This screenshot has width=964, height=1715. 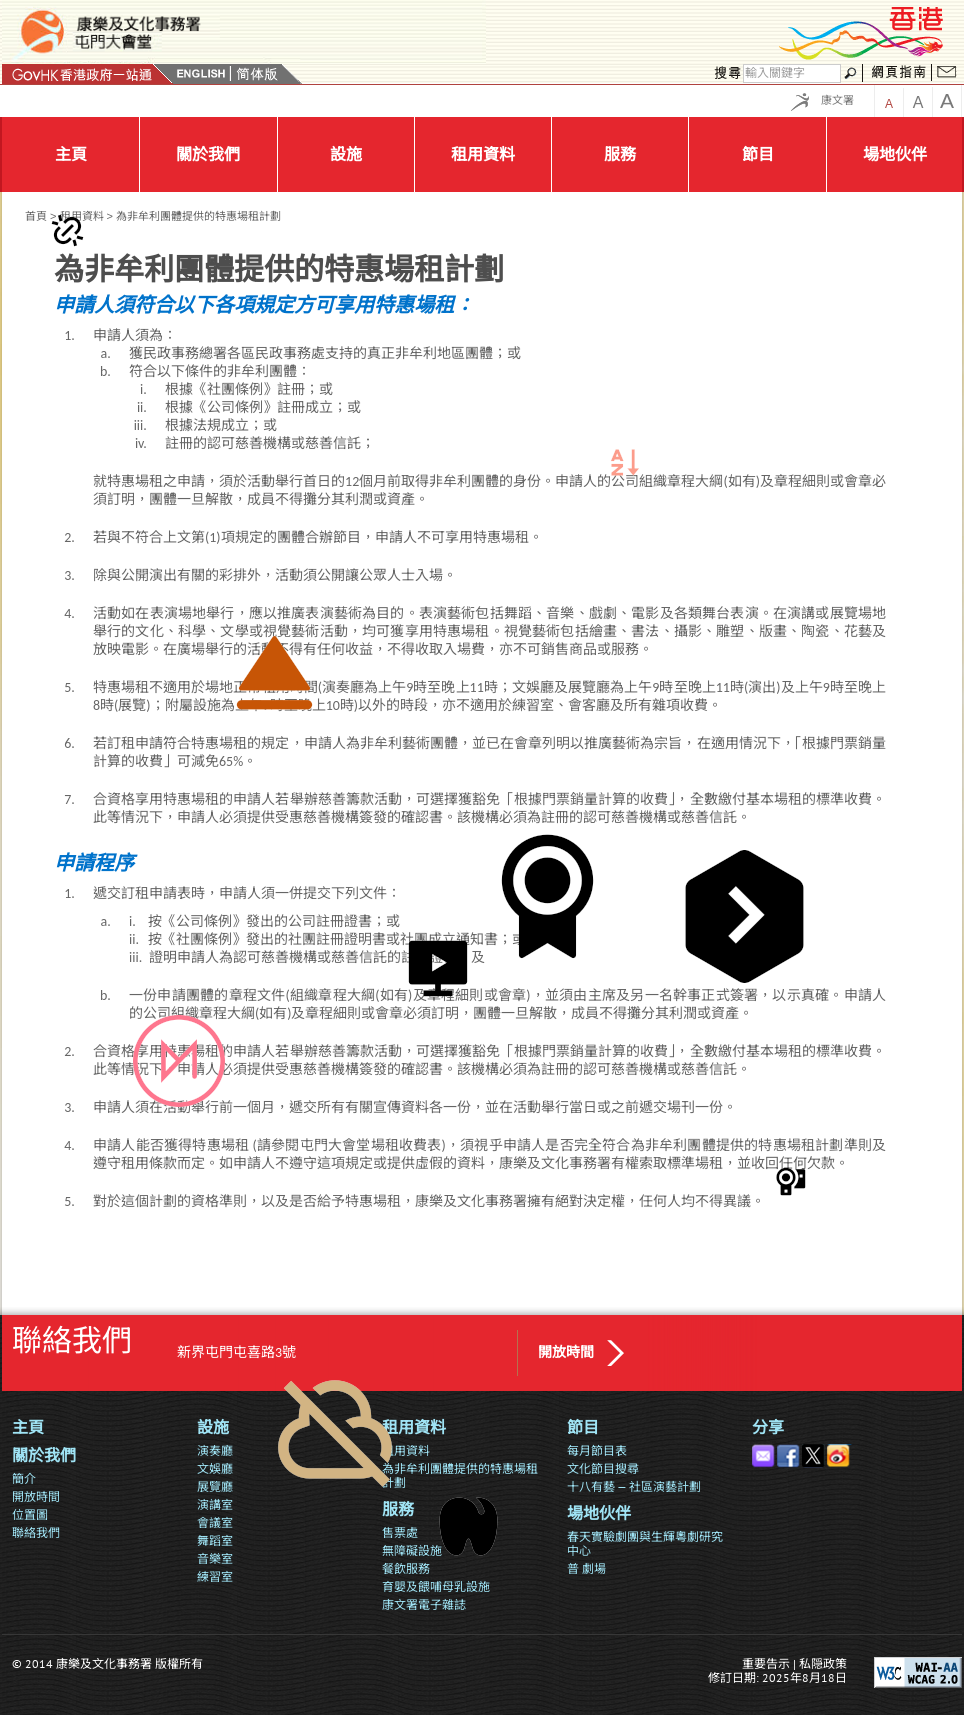 What do you see at coordinates (791, 1181) in the screenshot?
I see `access DV camcorder or digital video settings` at bounding box center [791, 1181].